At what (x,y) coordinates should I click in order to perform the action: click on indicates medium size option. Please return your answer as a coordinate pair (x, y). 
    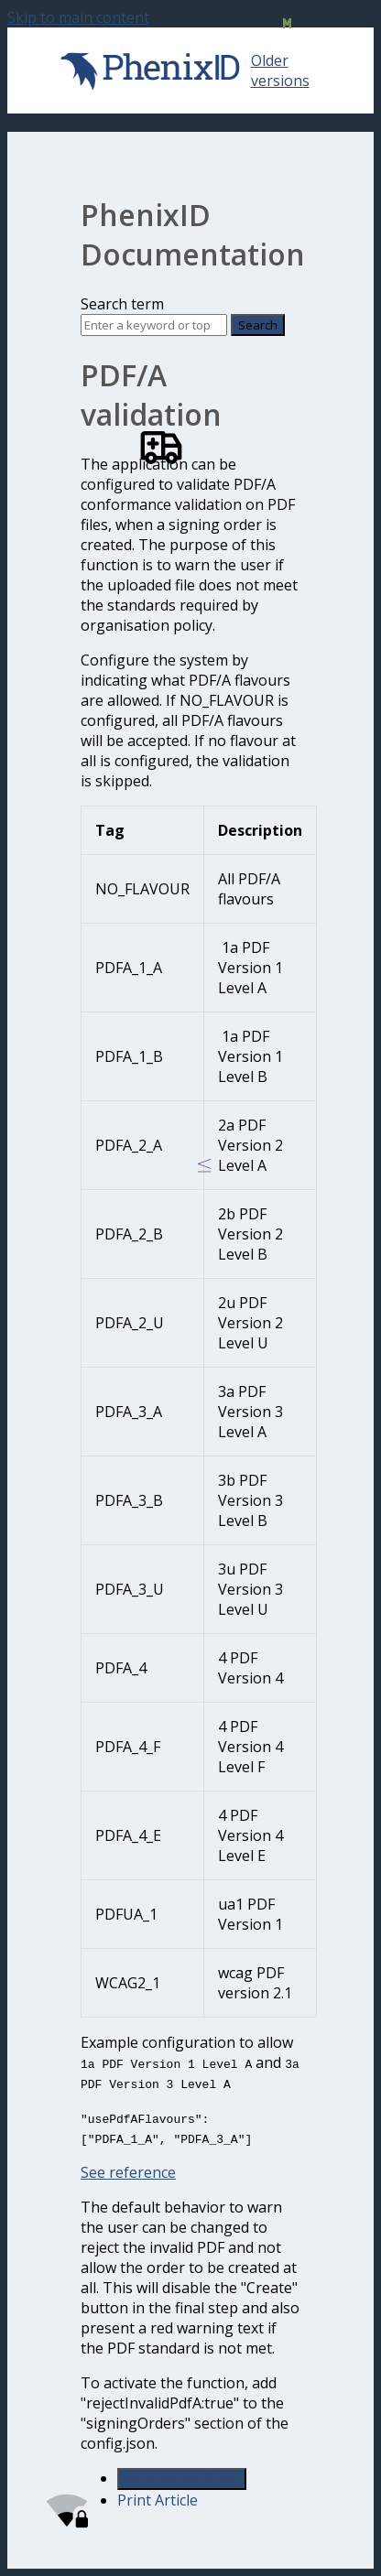
    Looking at the image, I should click on (287, 23).